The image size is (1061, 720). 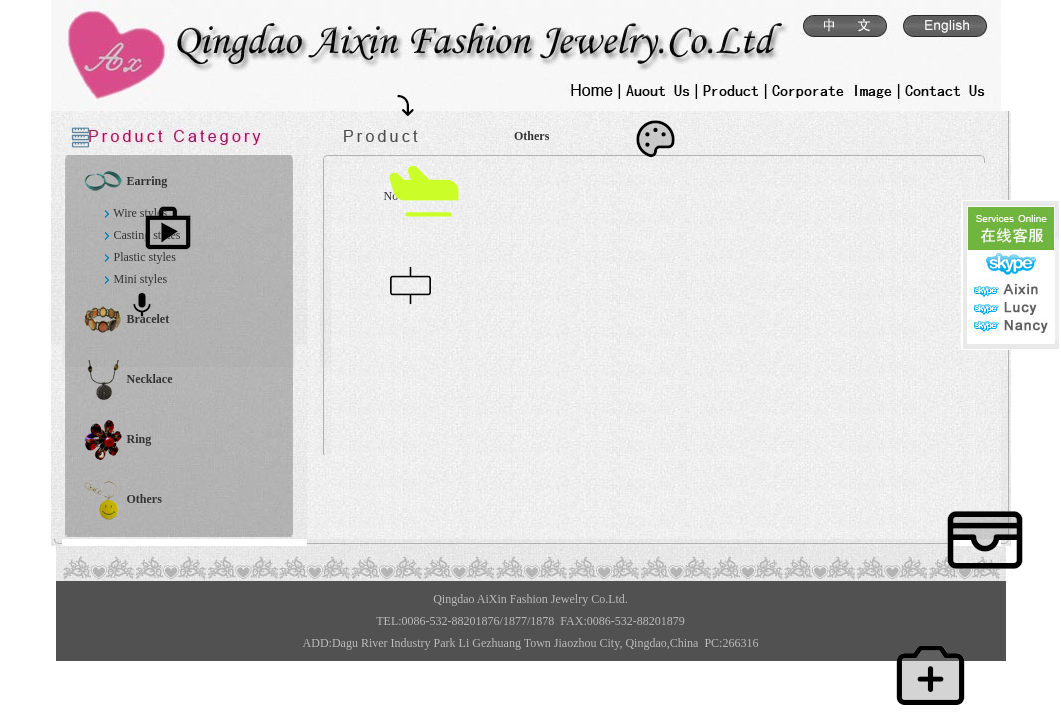 I want to click on align object to horizontal center, so click(x=410, y=285).